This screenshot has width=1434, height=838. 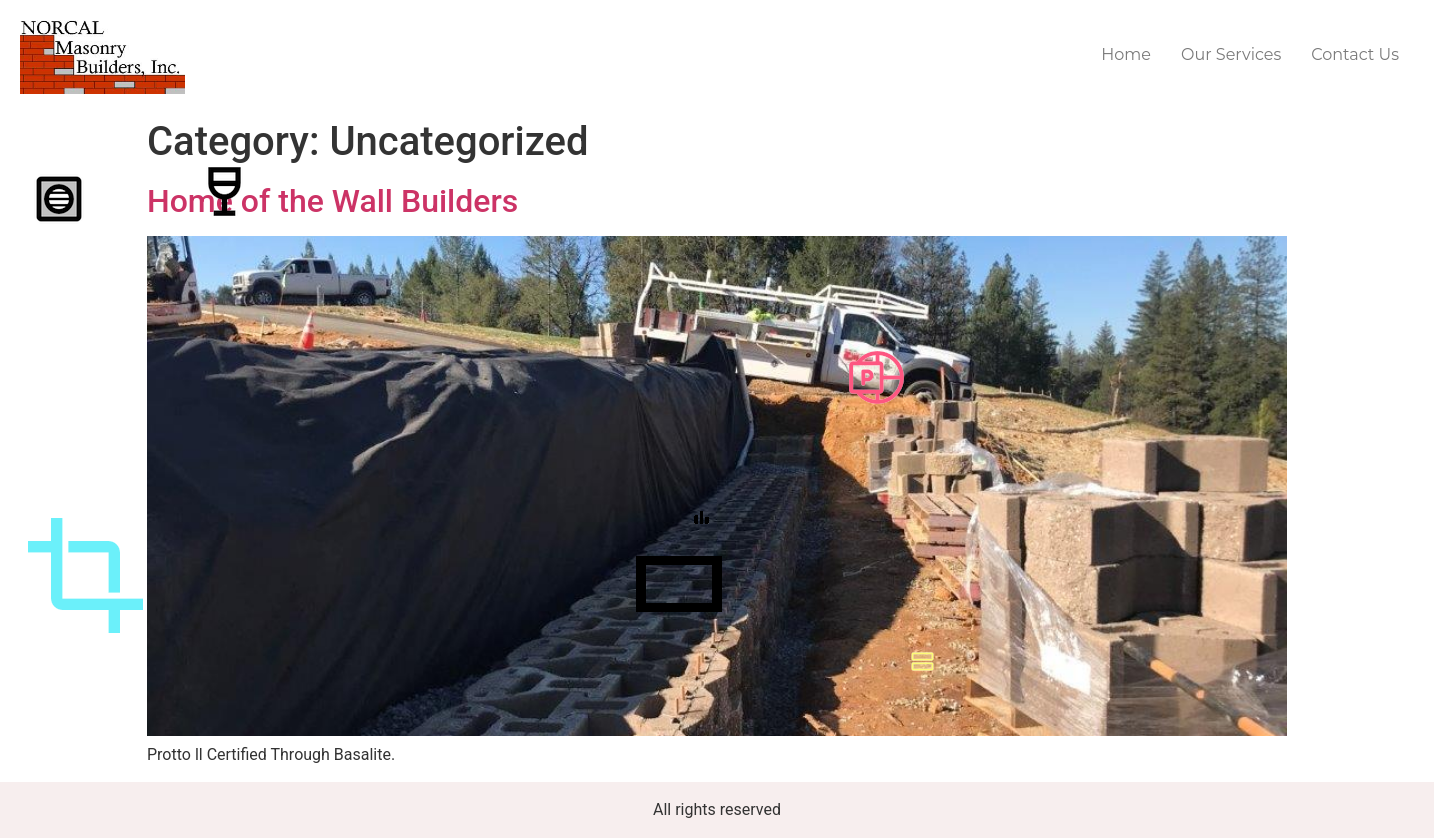 What do you see at coordinates (701, 517) in the screenshot?
I see `view leaderboard rankings` at bounding box center [701, 517].